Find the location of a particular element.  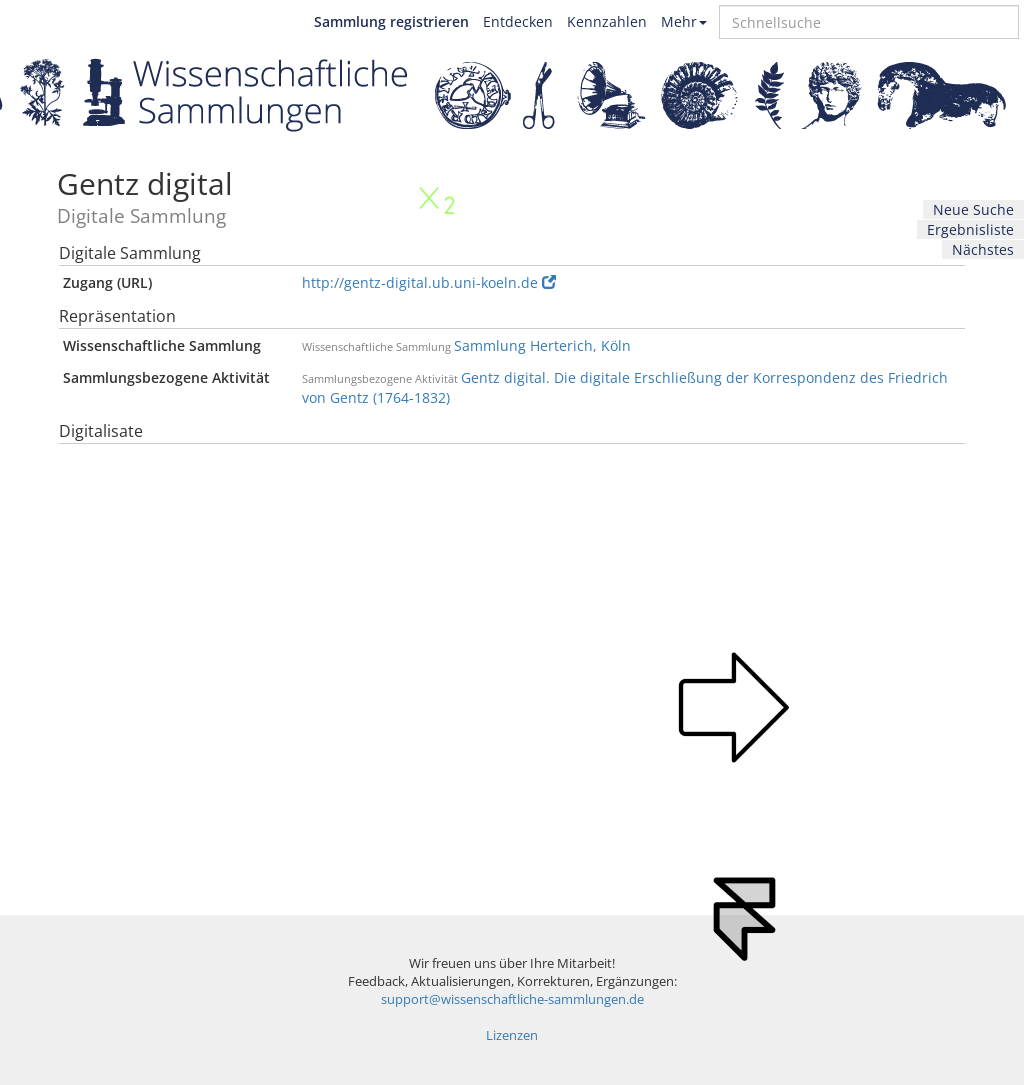

format text as subscript is located at coordinates (435, 200).